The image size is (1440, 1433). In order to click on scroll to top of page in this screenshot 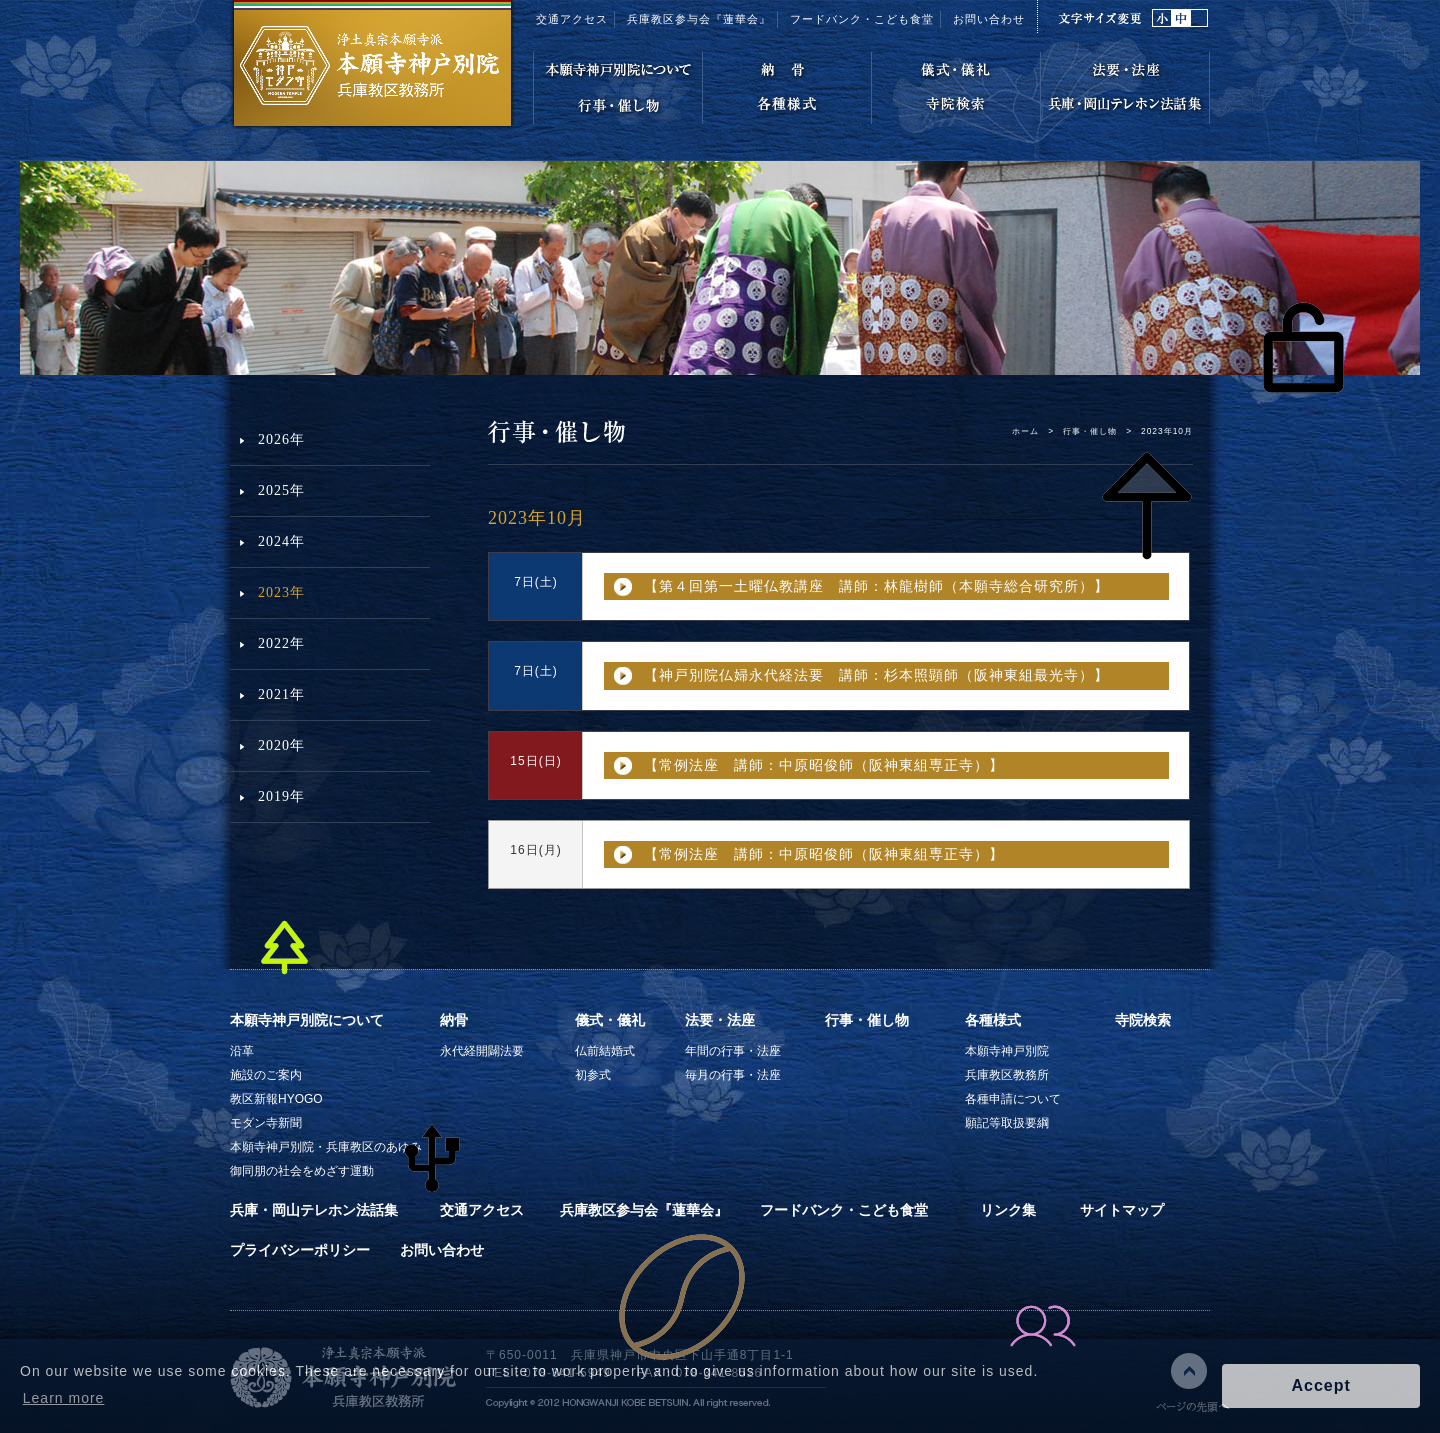, I will do `click(1147, 506)`.